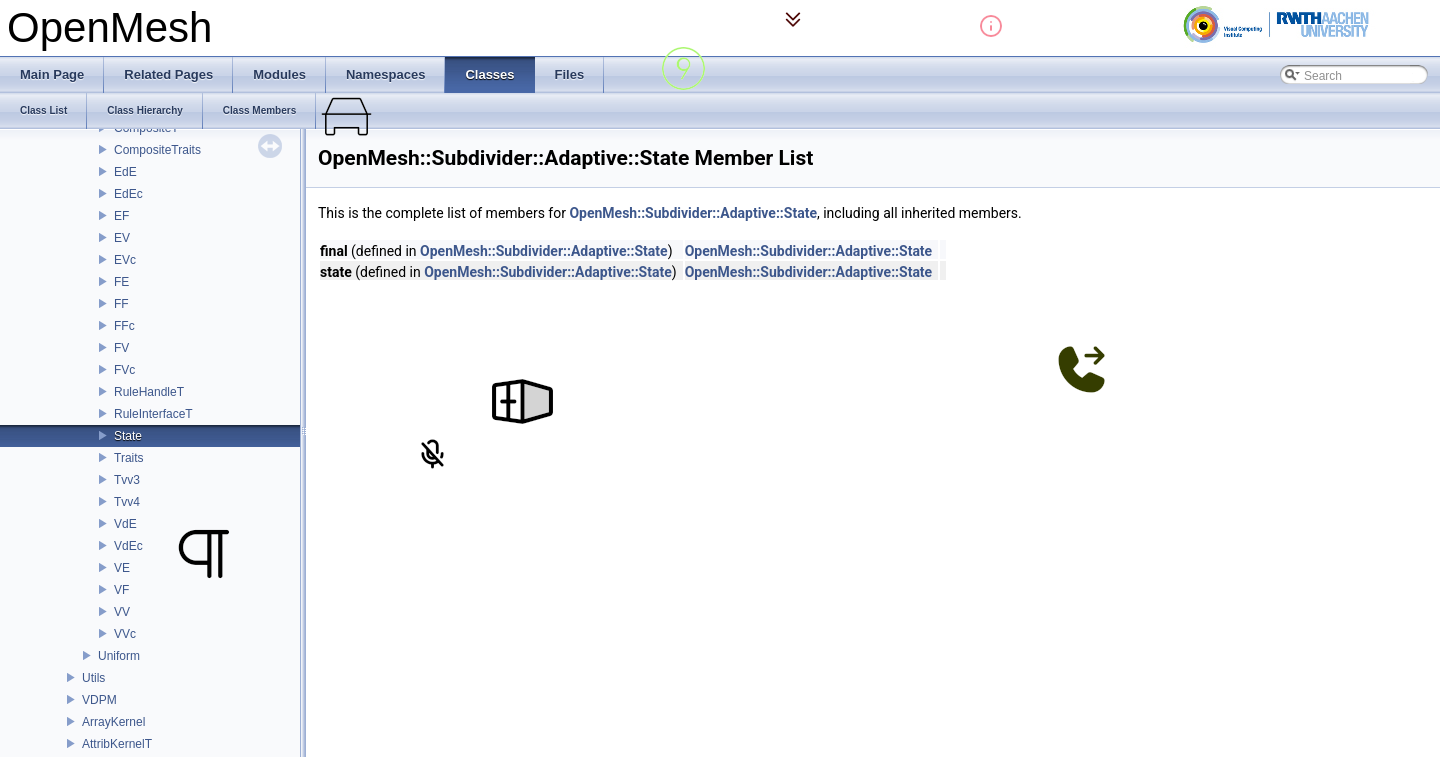 The width and height of the screenshot is (1440, 757). What do you see at coordinates (432, 453) in the screenshot?
I see `mute your microphone` at bounding box center [432, 453].